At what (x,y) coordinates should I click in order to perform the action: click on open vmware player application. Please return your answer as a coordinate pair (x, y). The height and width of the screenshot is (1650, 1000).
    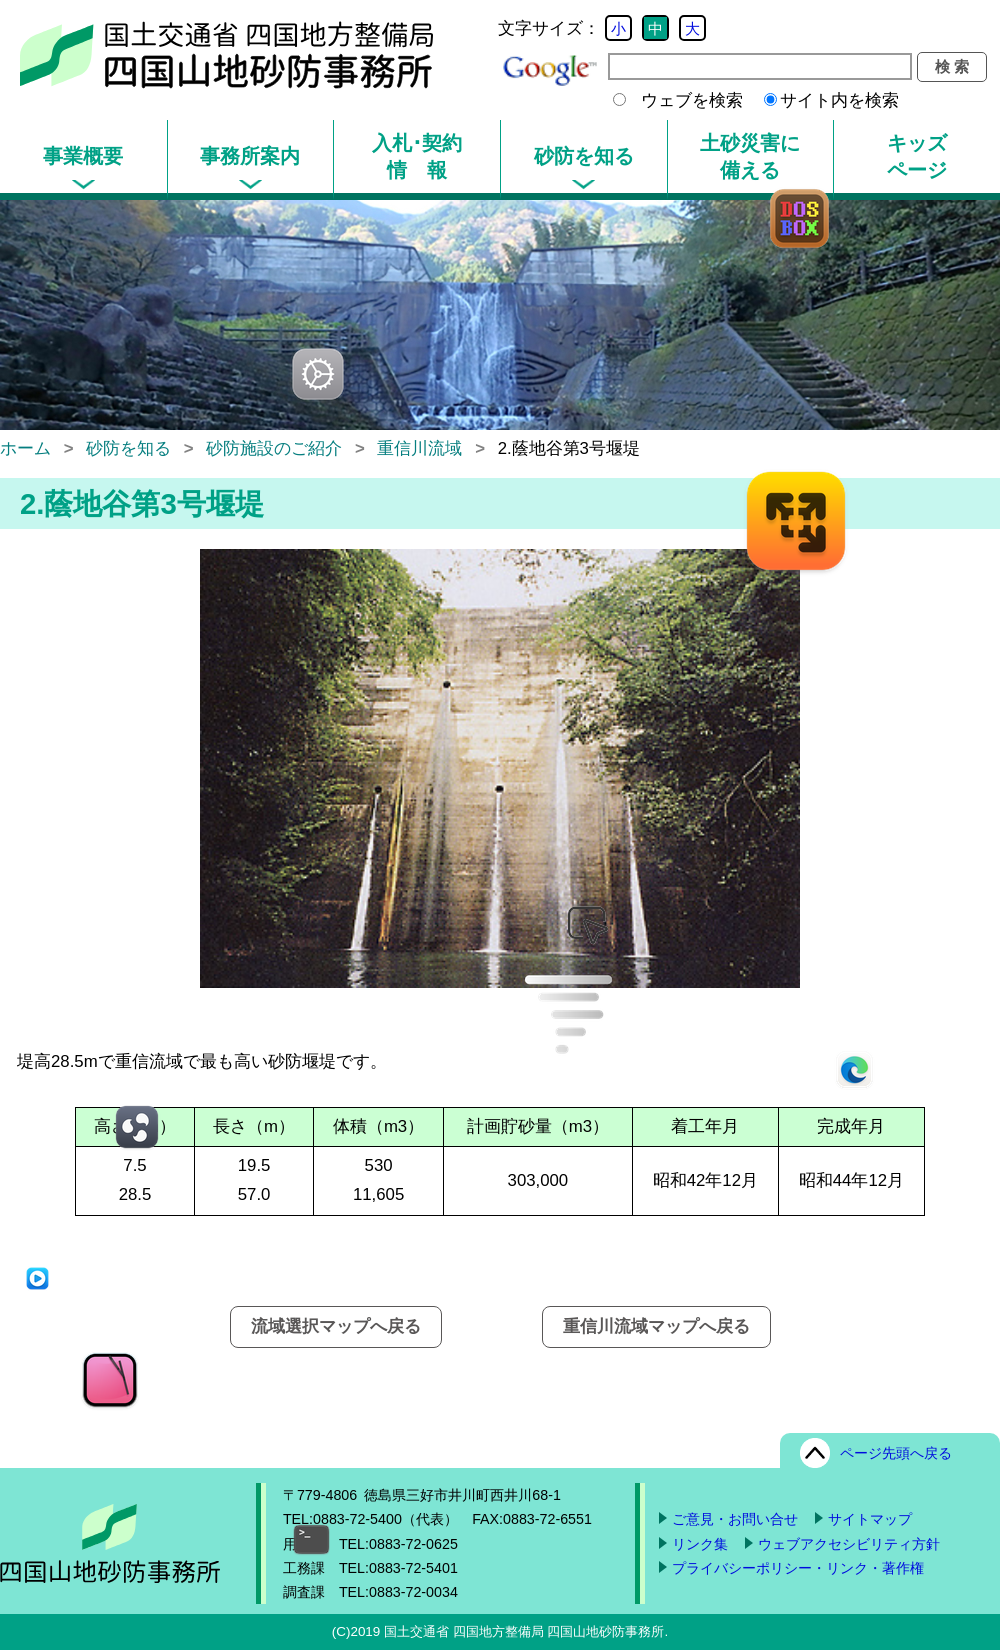
    Looking at the image, I should click on (796, 521).